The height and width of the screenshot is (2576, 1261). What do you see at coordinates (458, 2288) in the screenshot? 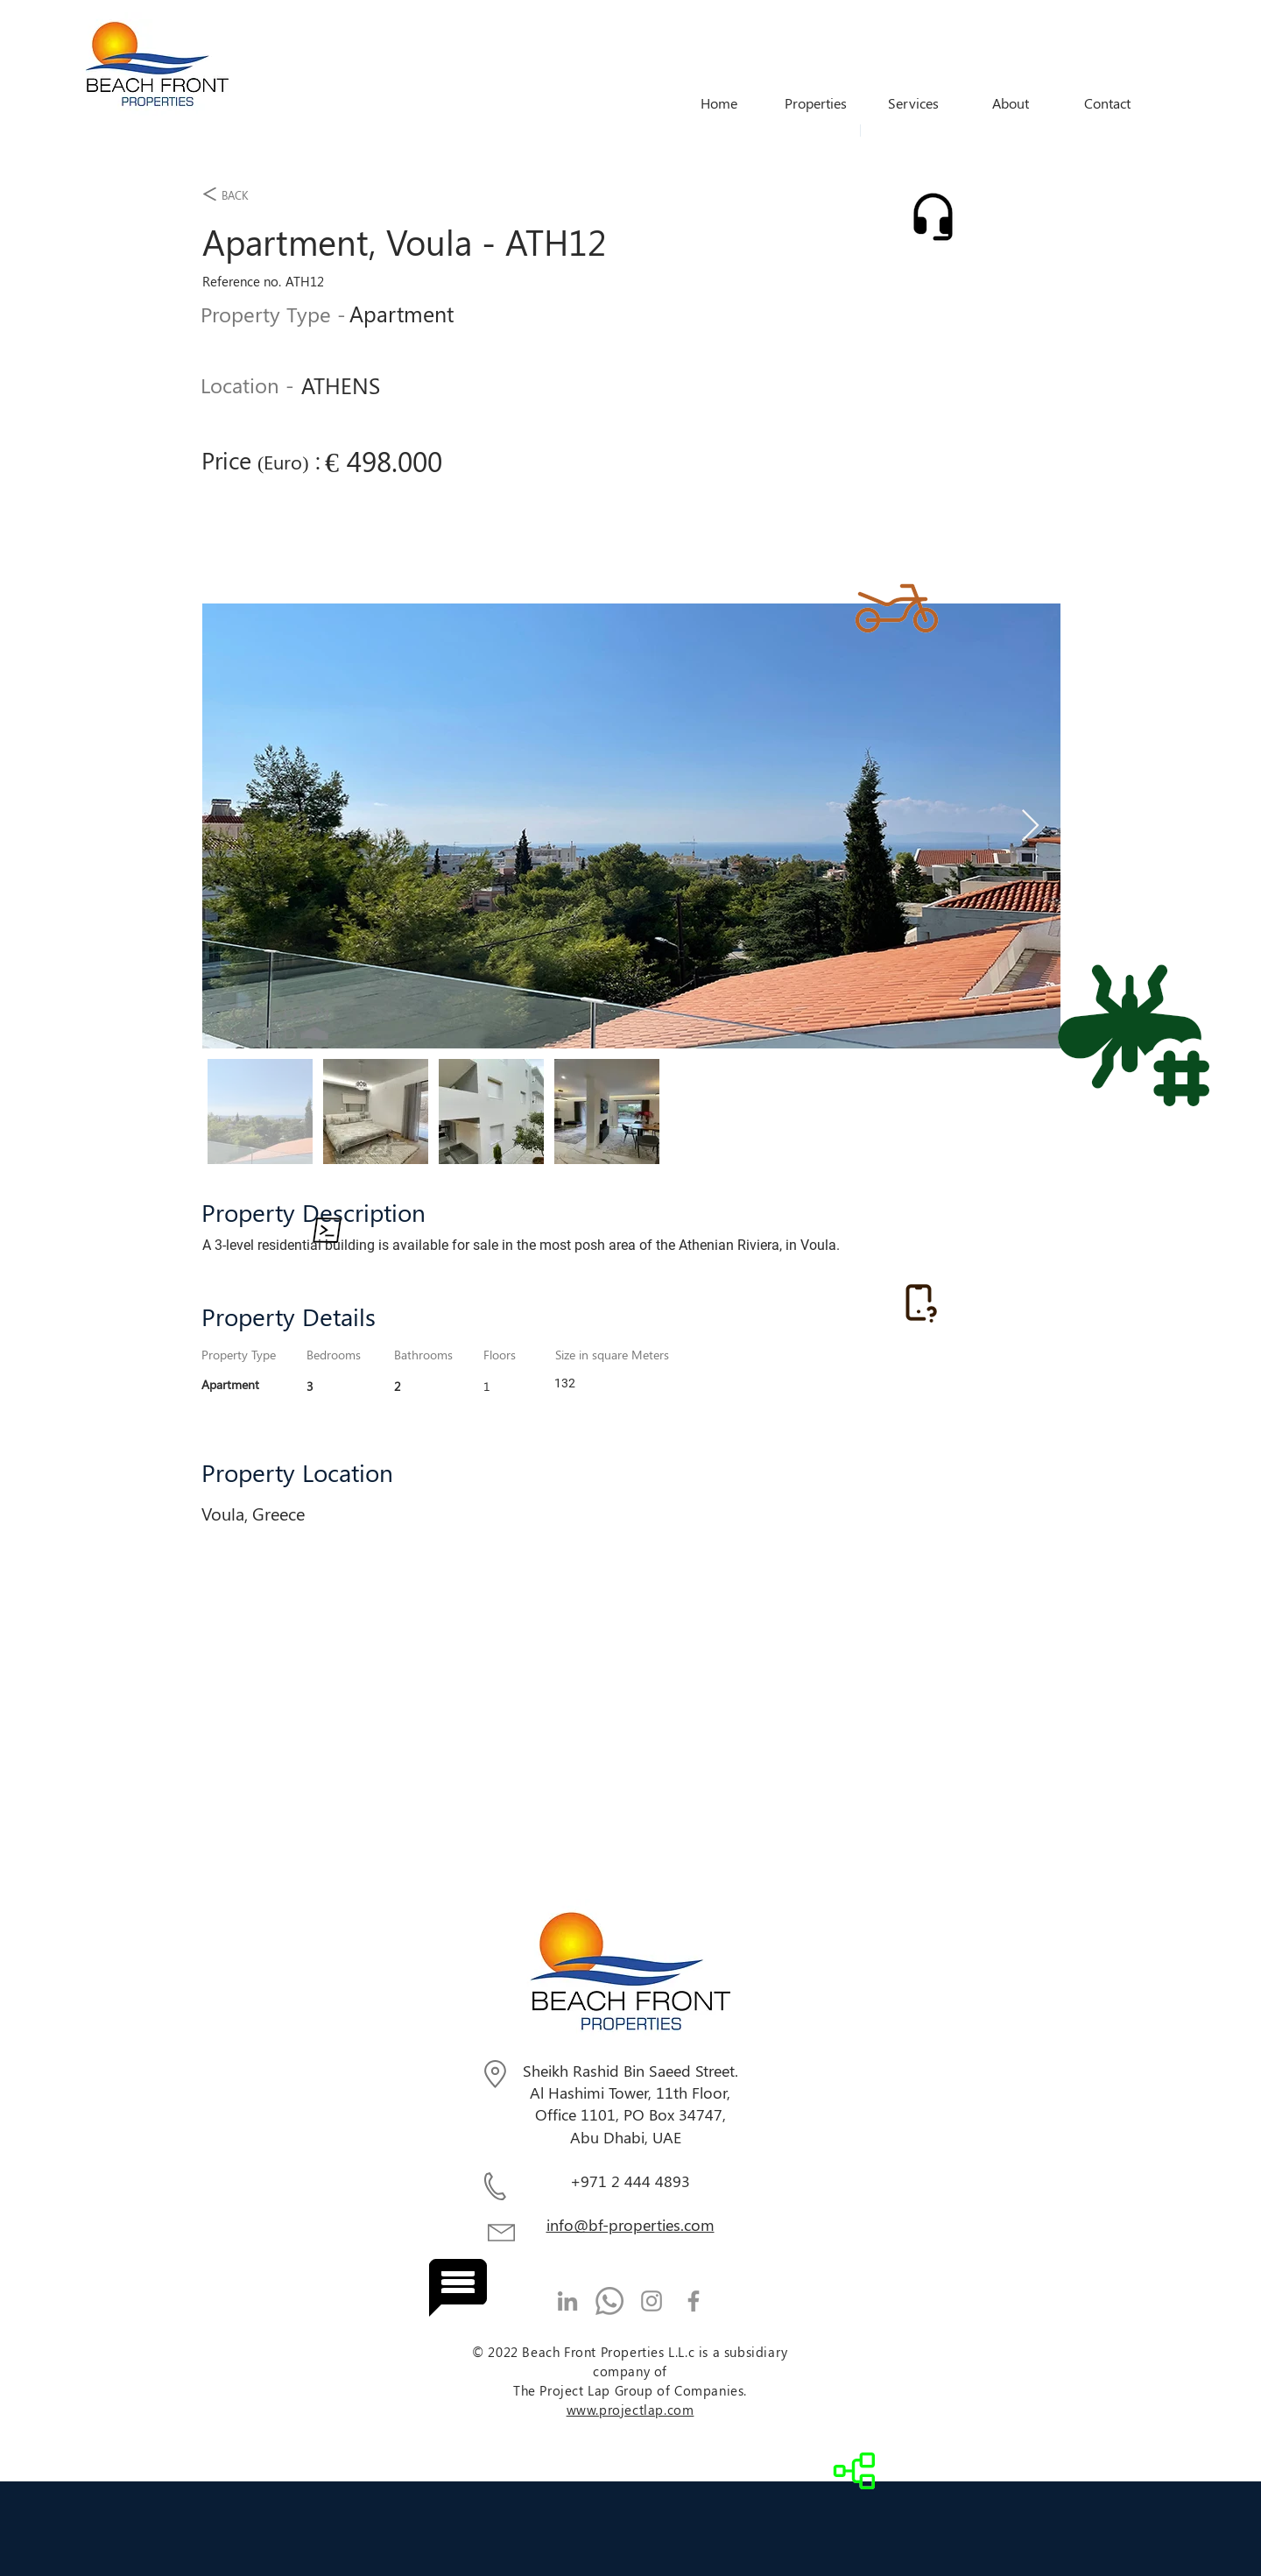
I see `open messaging or chat` at bounding box center [458, 2288].